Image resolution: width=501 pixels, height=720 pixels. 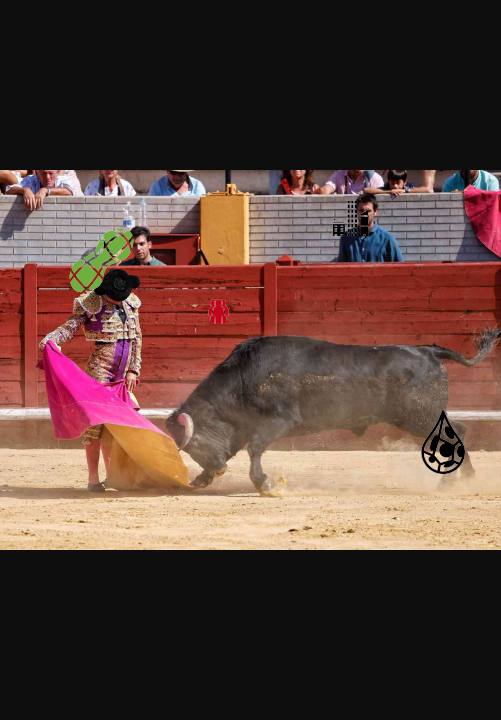 What do you see at coordinates (443, 440) in the screenshot?
I see `activate crystallization ability or spell` at bounding box center [443, 440].